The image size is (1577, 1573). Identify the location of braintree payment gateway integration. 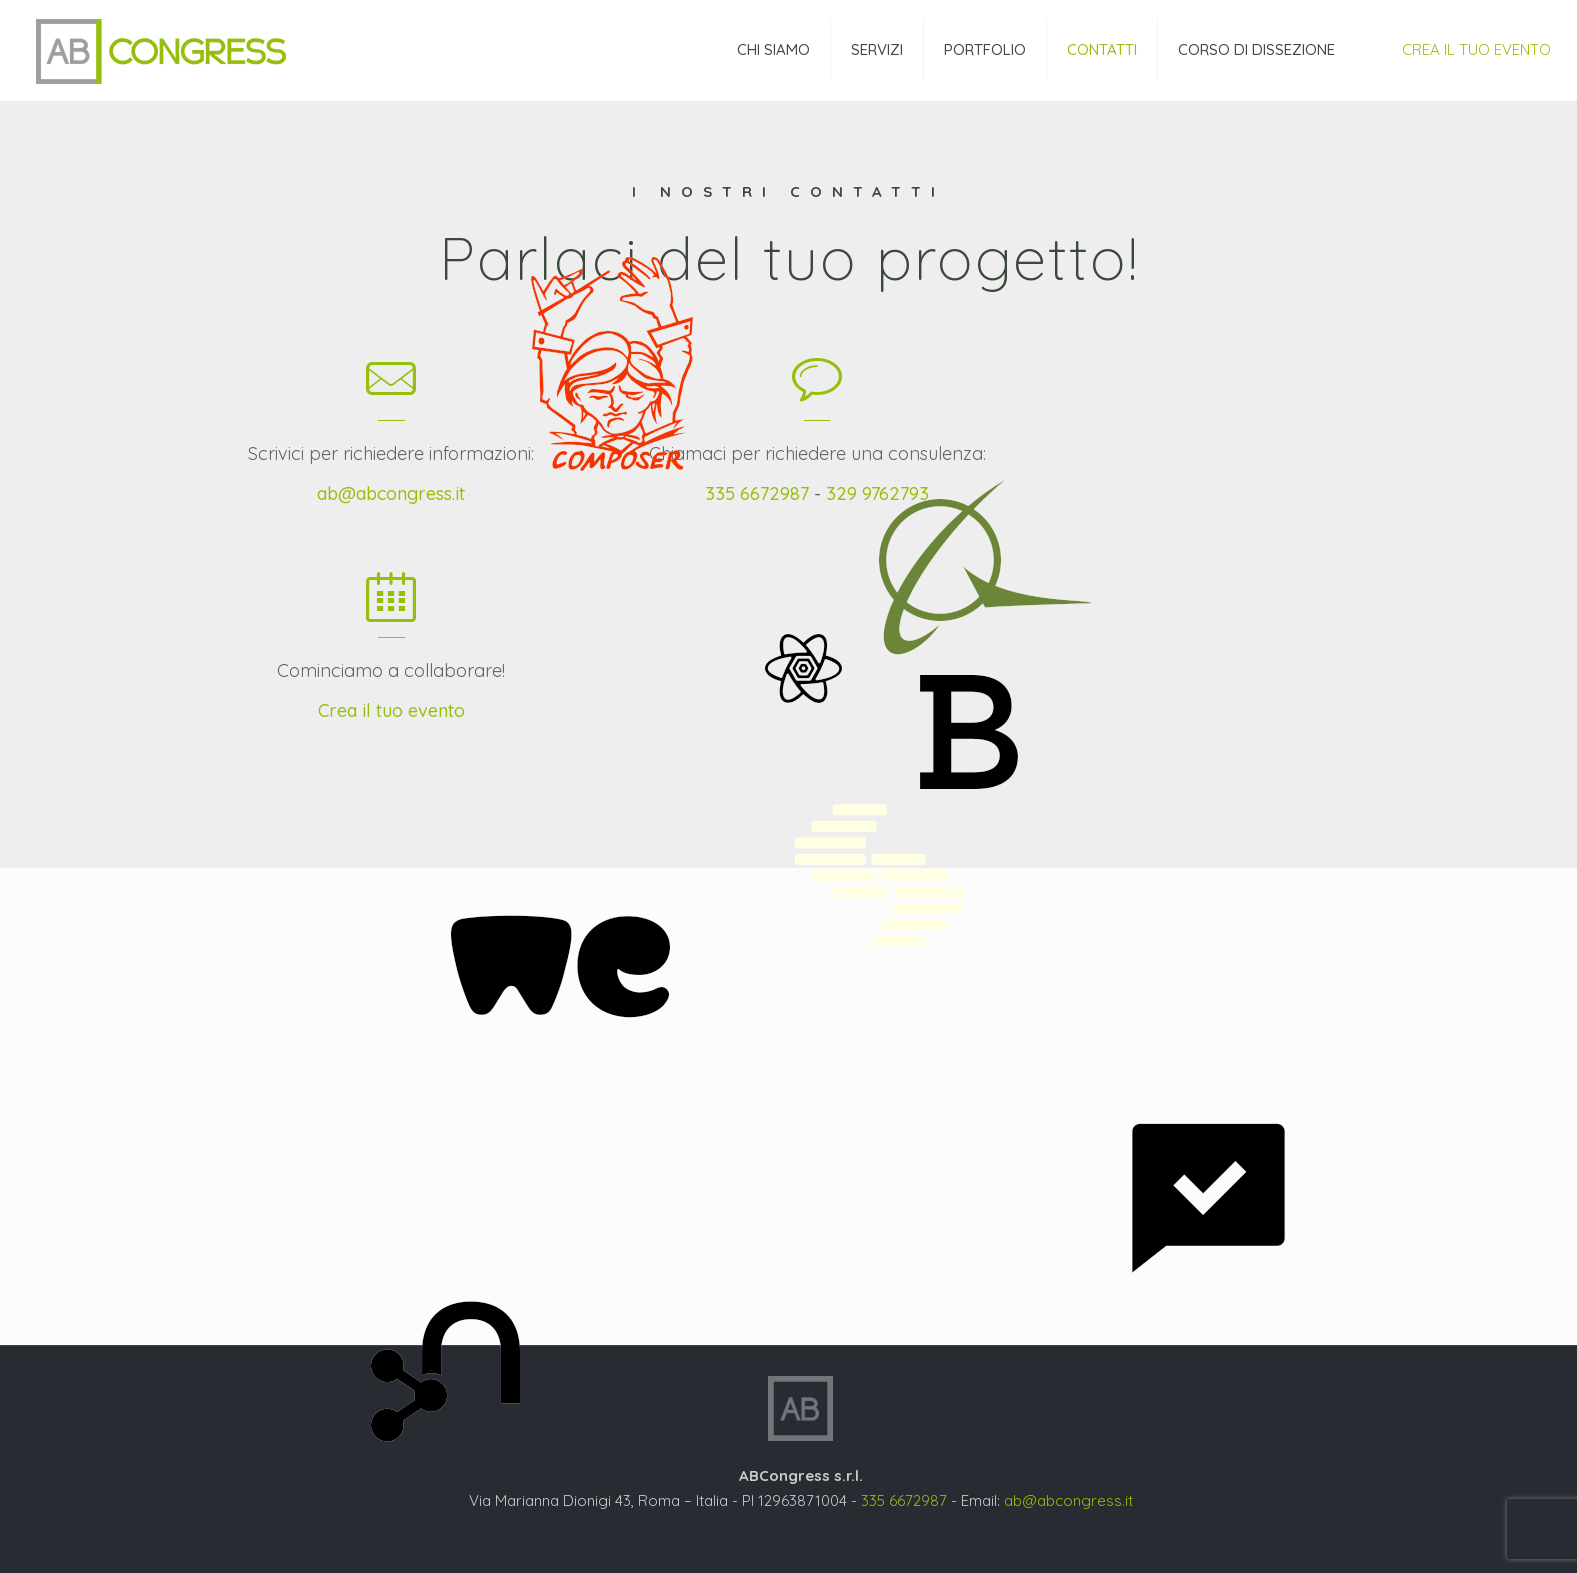
(969, 732).